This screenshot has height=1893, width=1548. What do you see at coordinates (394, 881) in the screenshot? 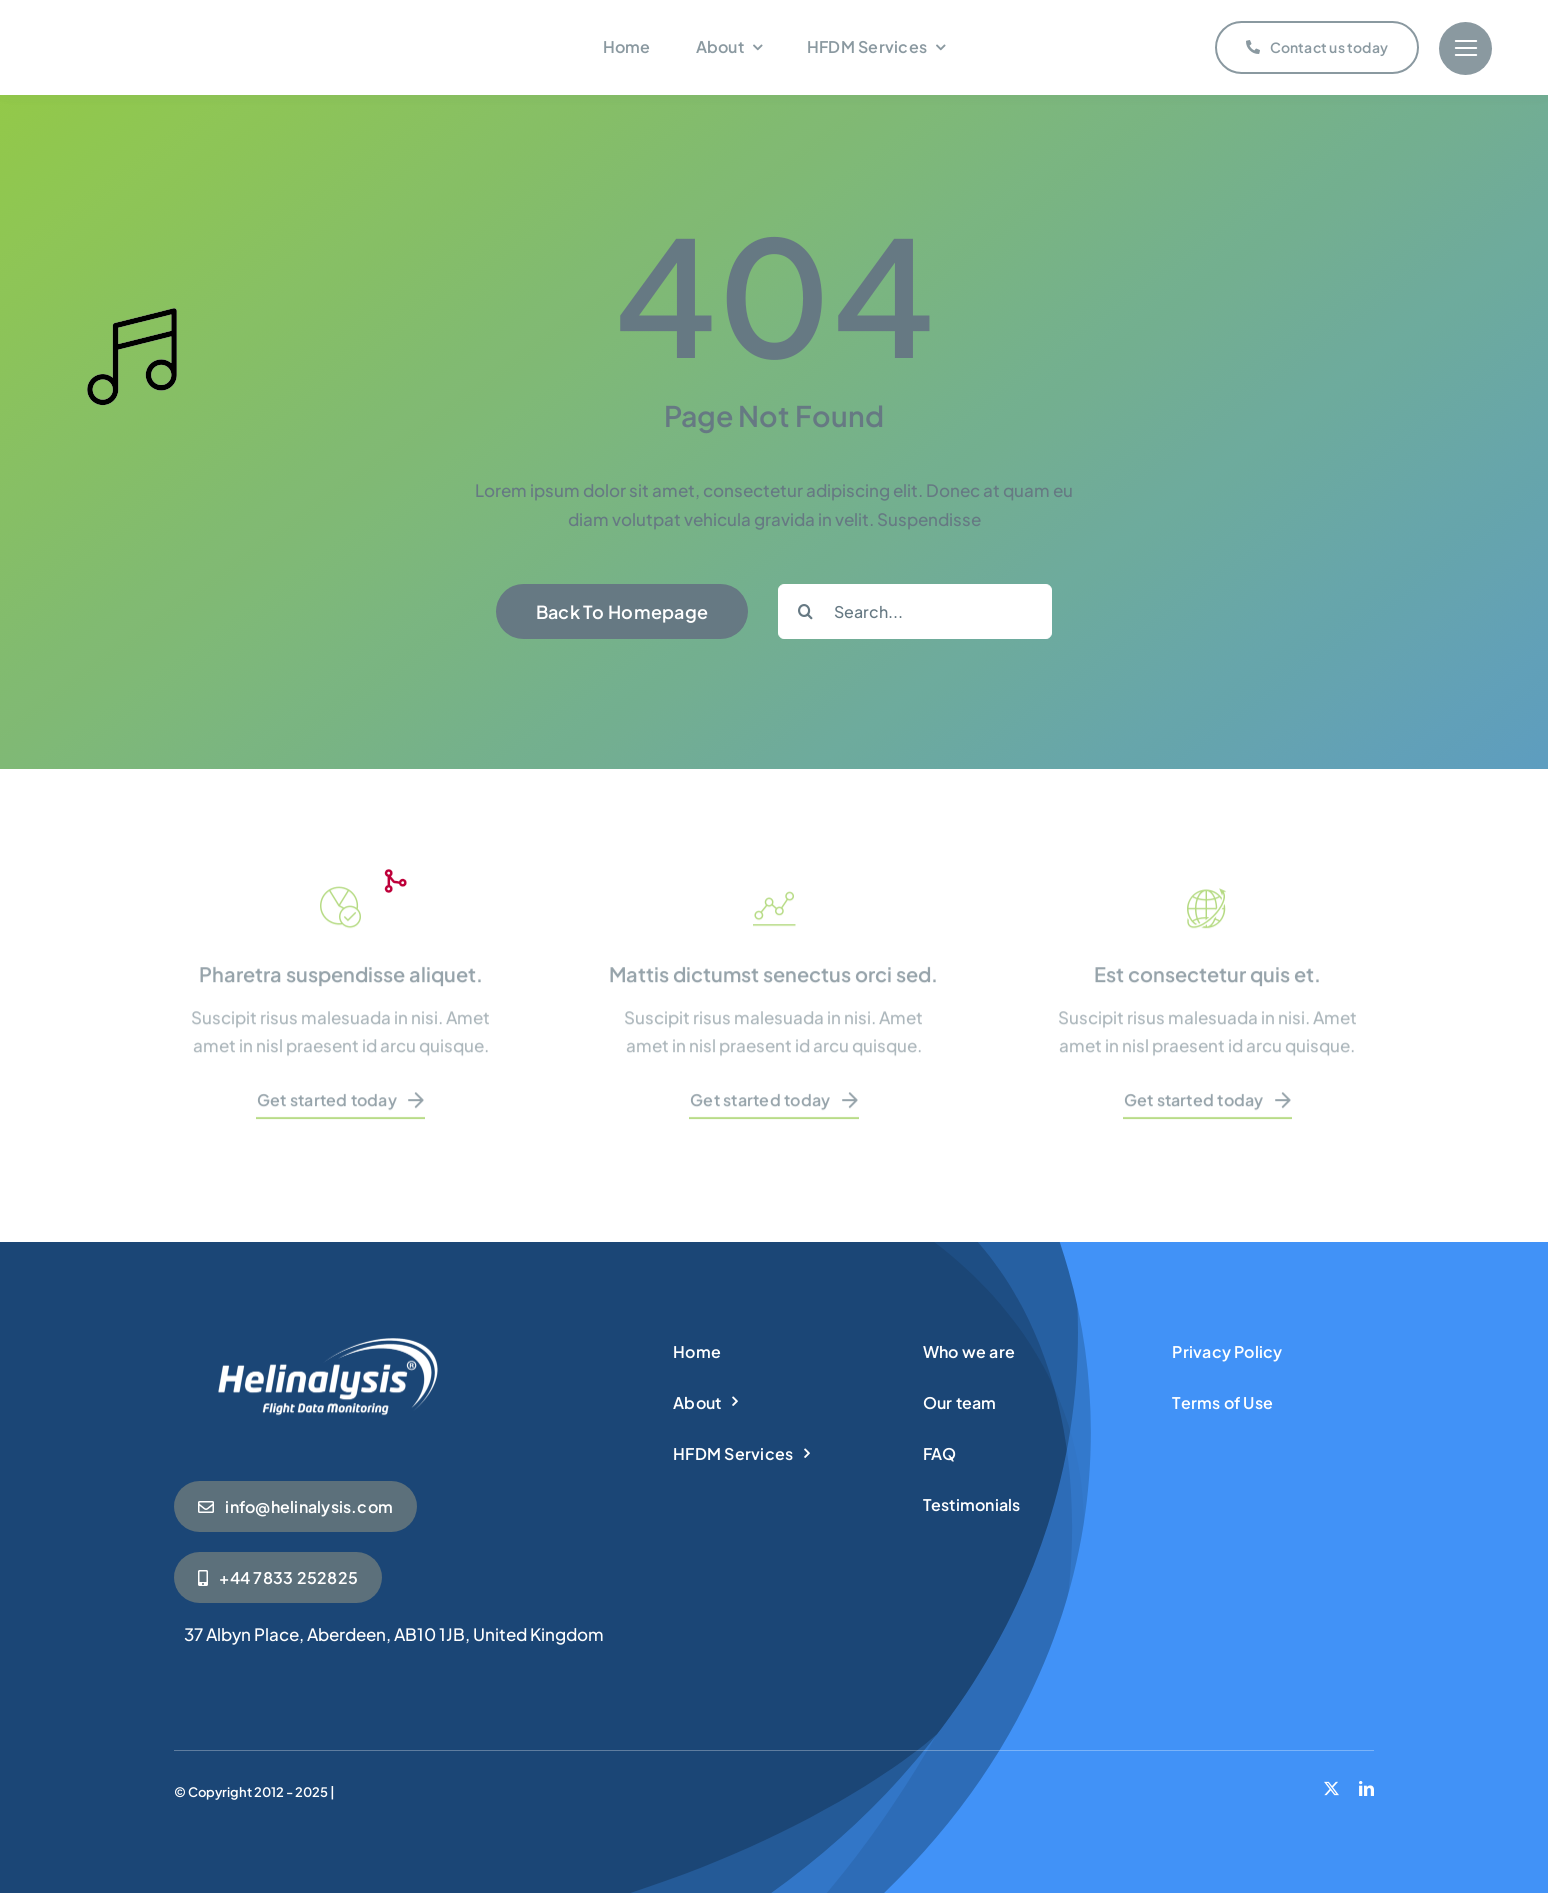
I see `merge branches in version control` at bounding box center [394, 881].